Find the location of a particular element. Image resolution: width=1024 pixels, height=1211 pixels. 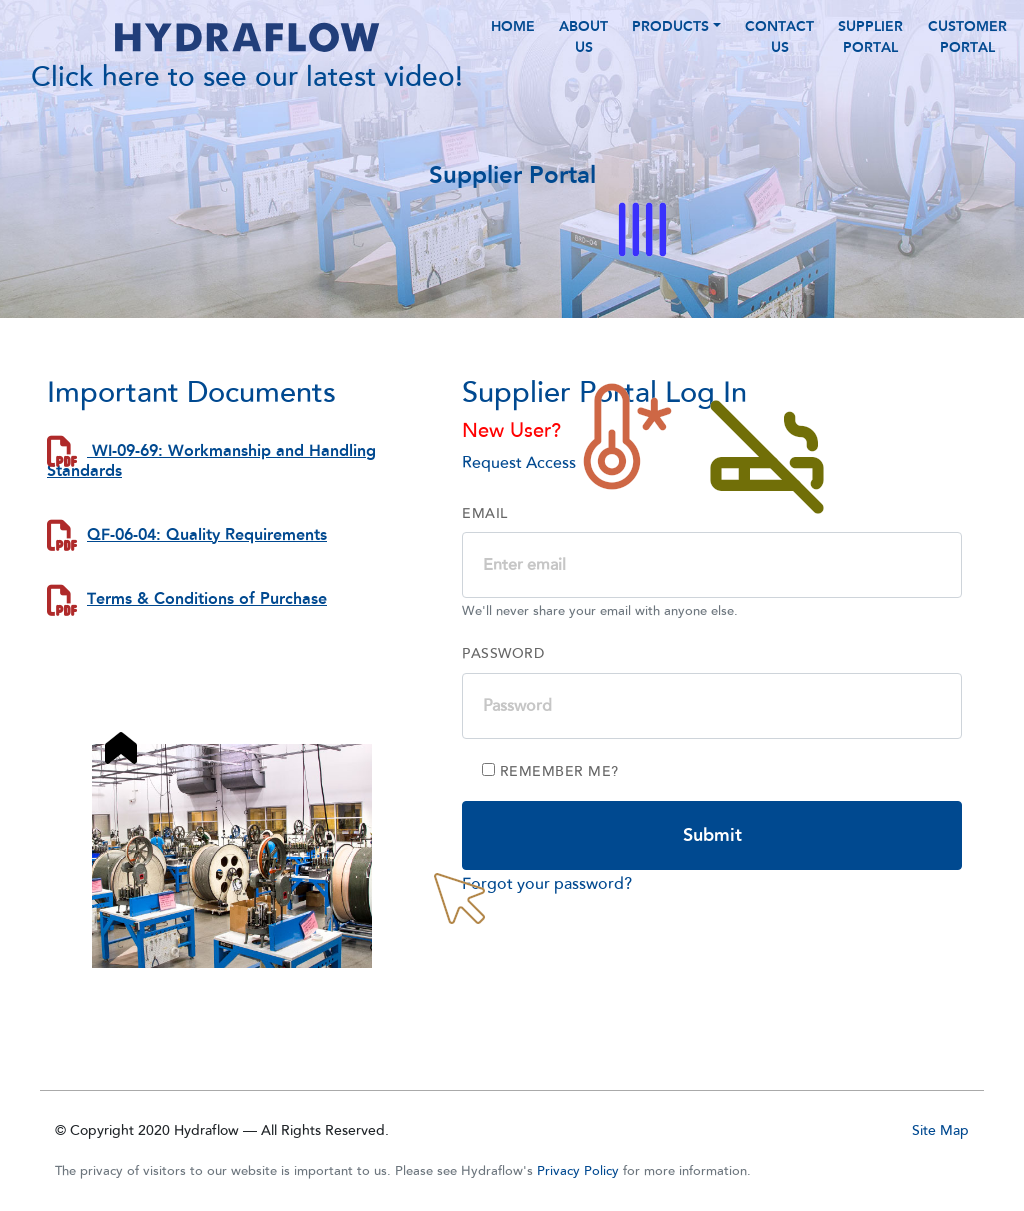

mouse cursor indicator is located at coordinates (459, 898).